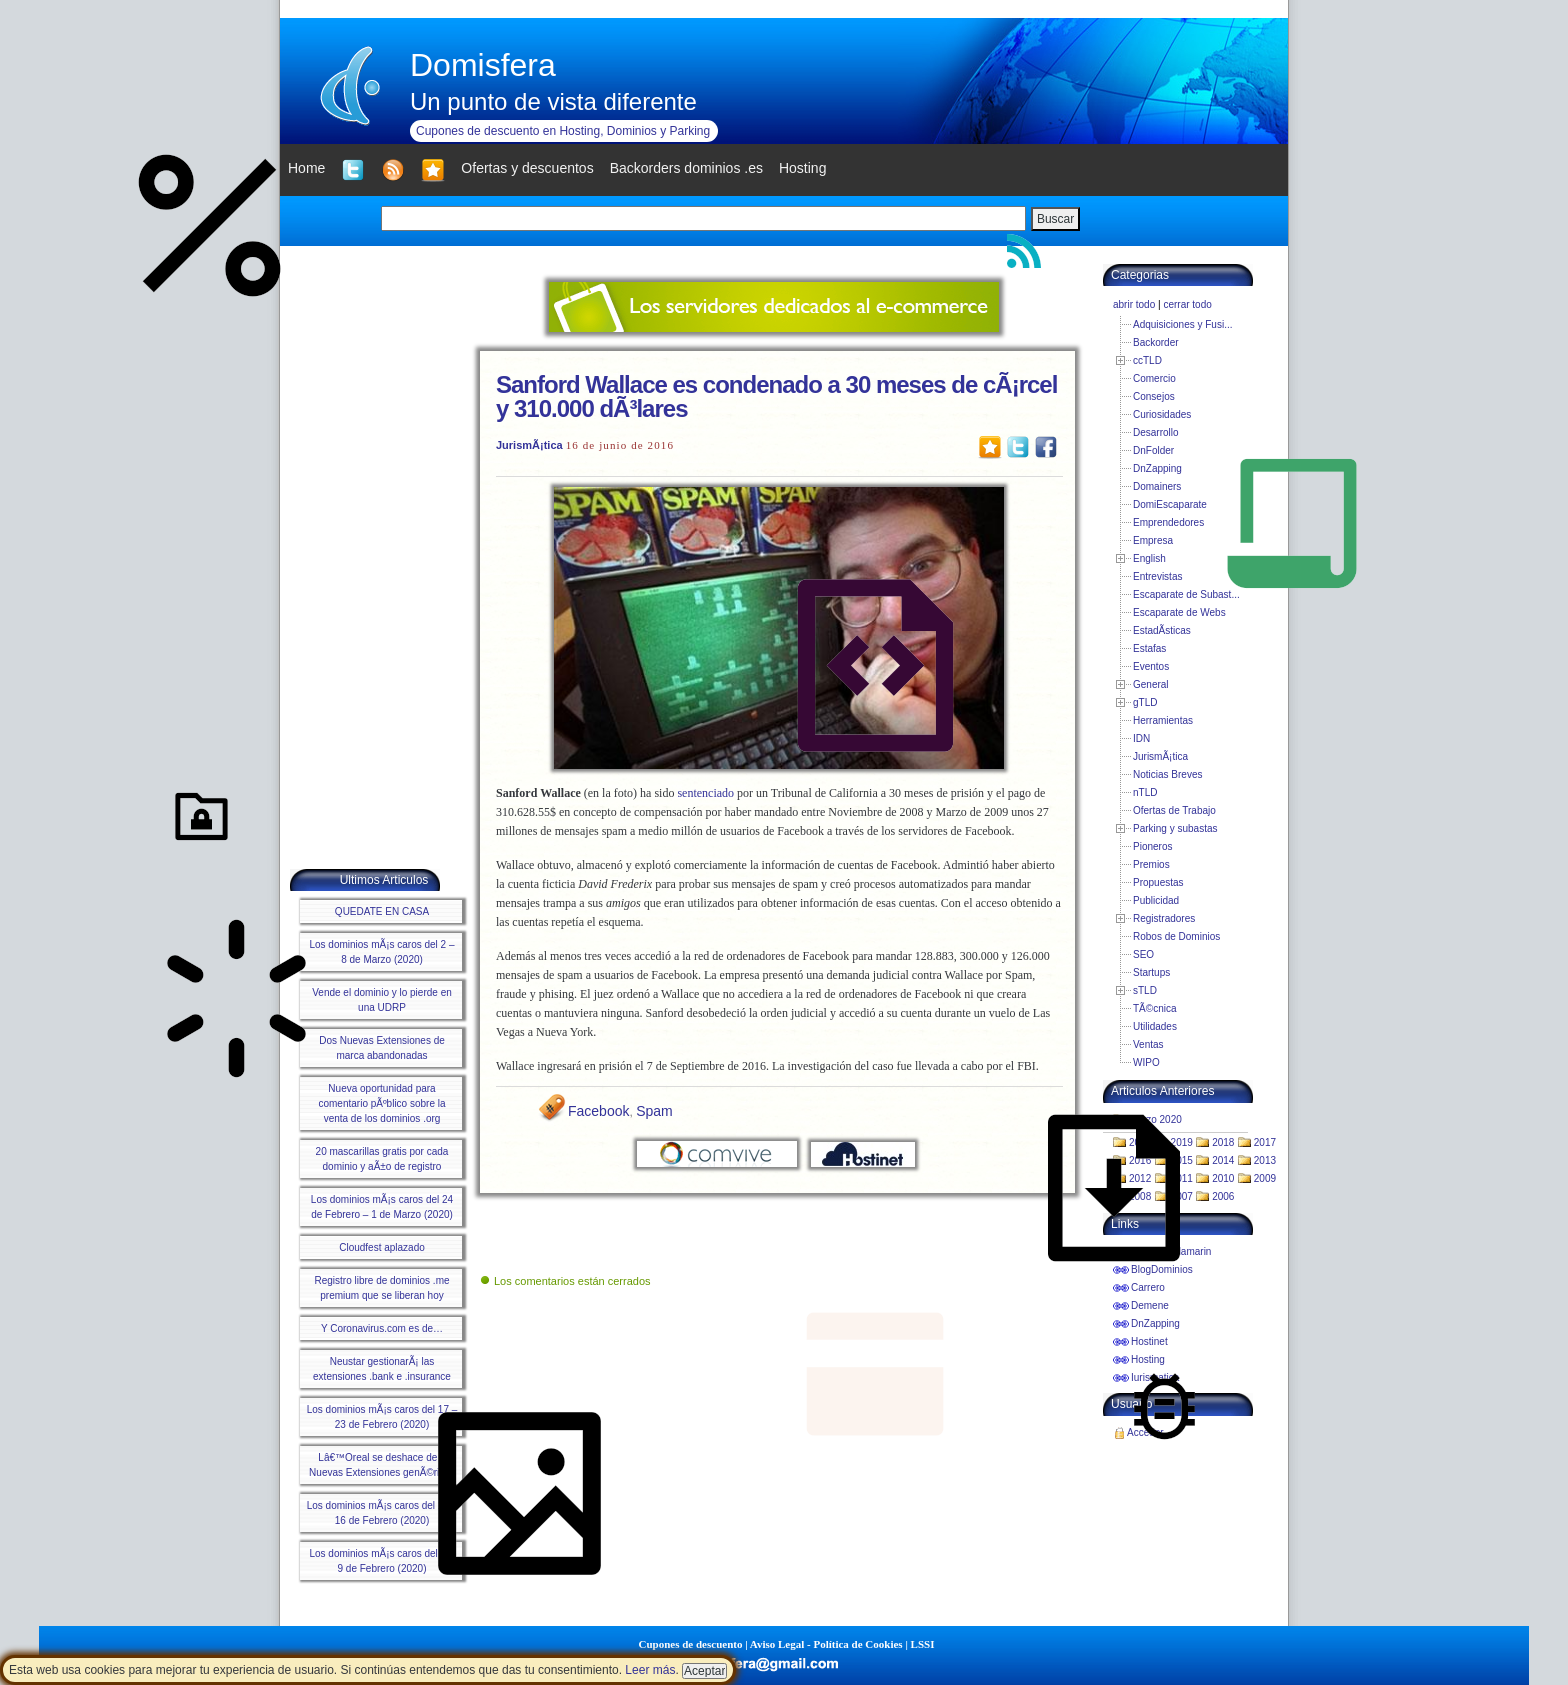 The height and width of the screenshot is (1685, 1568). What do you see at coordinates (1024, 251) in the screenshot?
I see `subscribe to RSS feed` at bounding box center [1024, 251].